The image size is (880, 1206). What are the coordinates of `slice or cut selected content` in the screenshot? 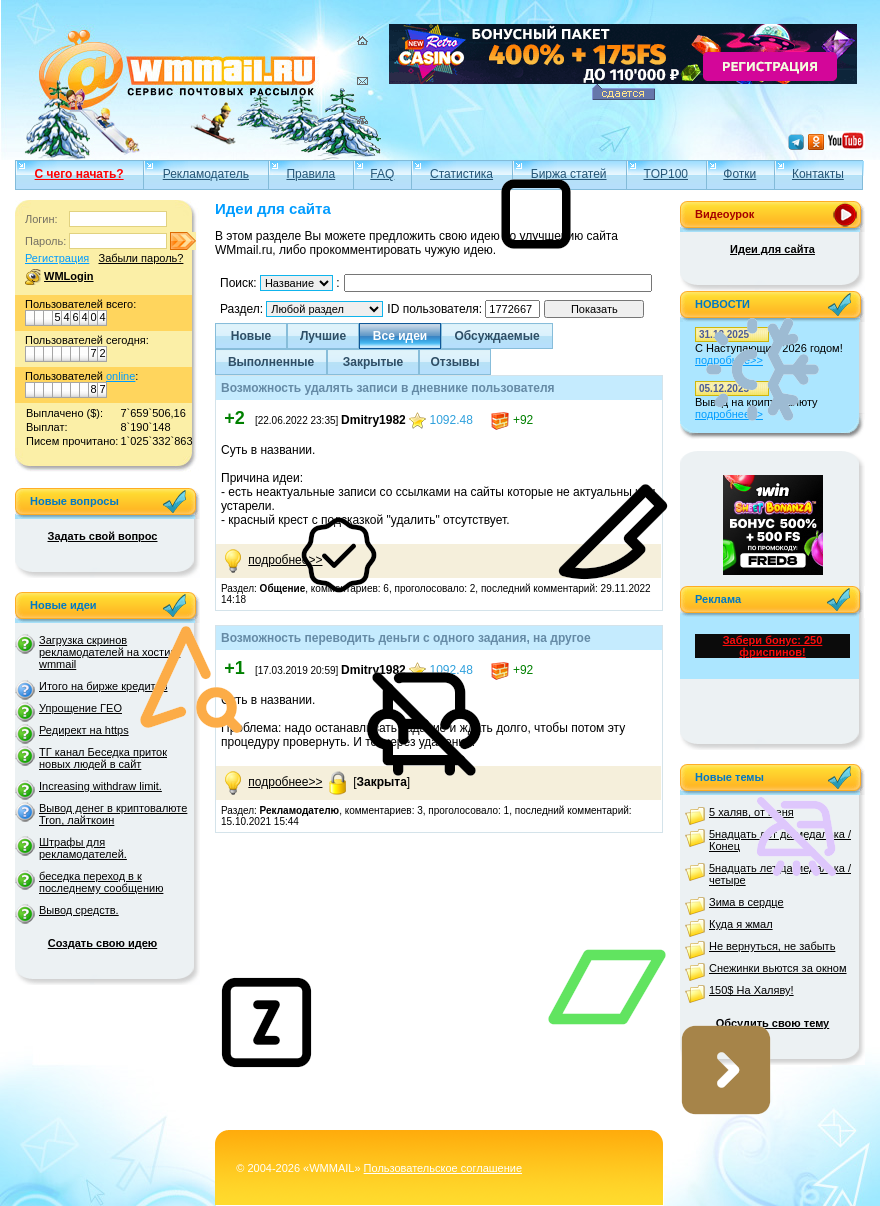 It's located at (613, 533).